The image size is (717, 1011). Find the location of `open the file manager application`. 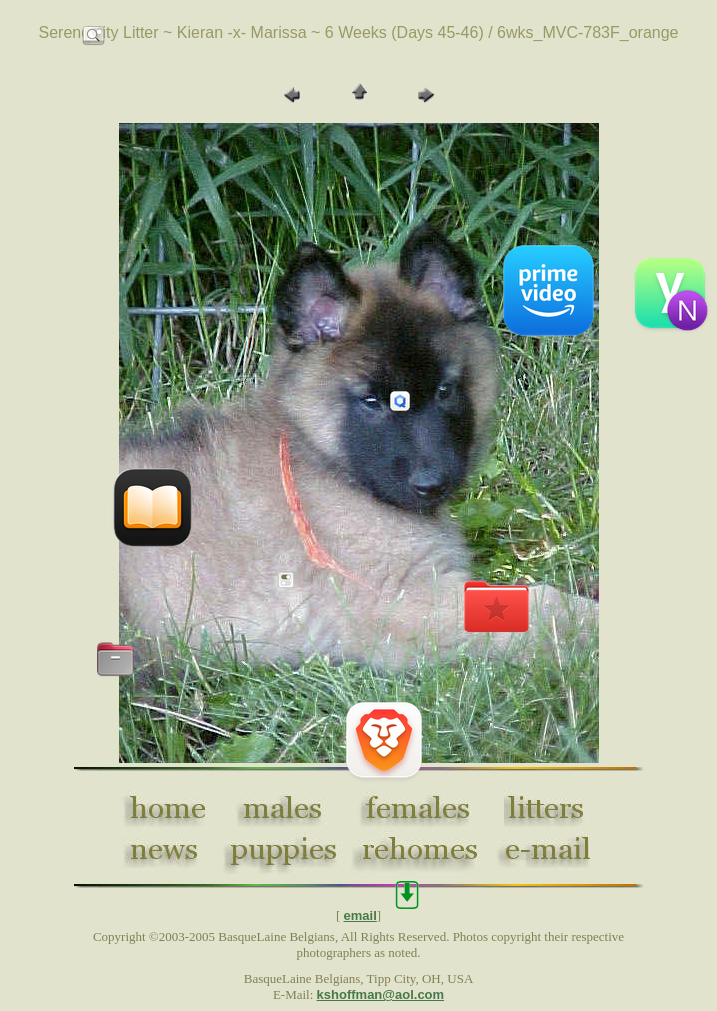

open the file manager application is located at coordinates (115, 658).